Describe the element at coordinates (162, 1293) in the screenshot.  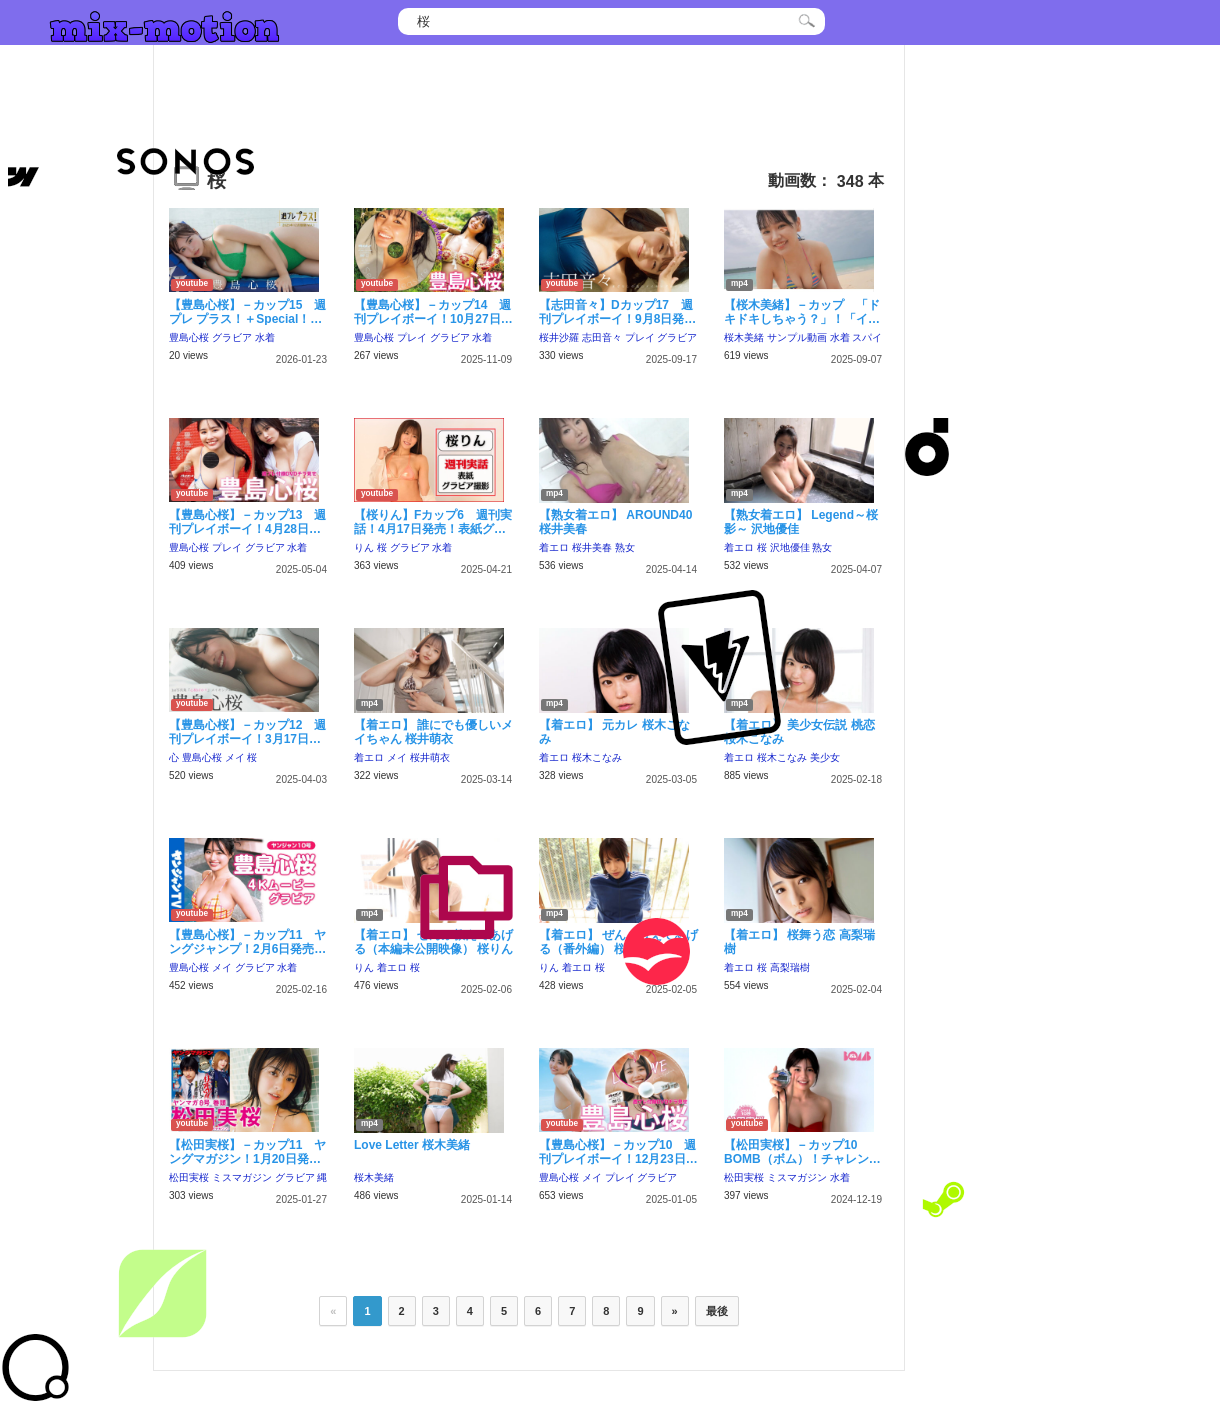
I see `pied piper logo` at that location.